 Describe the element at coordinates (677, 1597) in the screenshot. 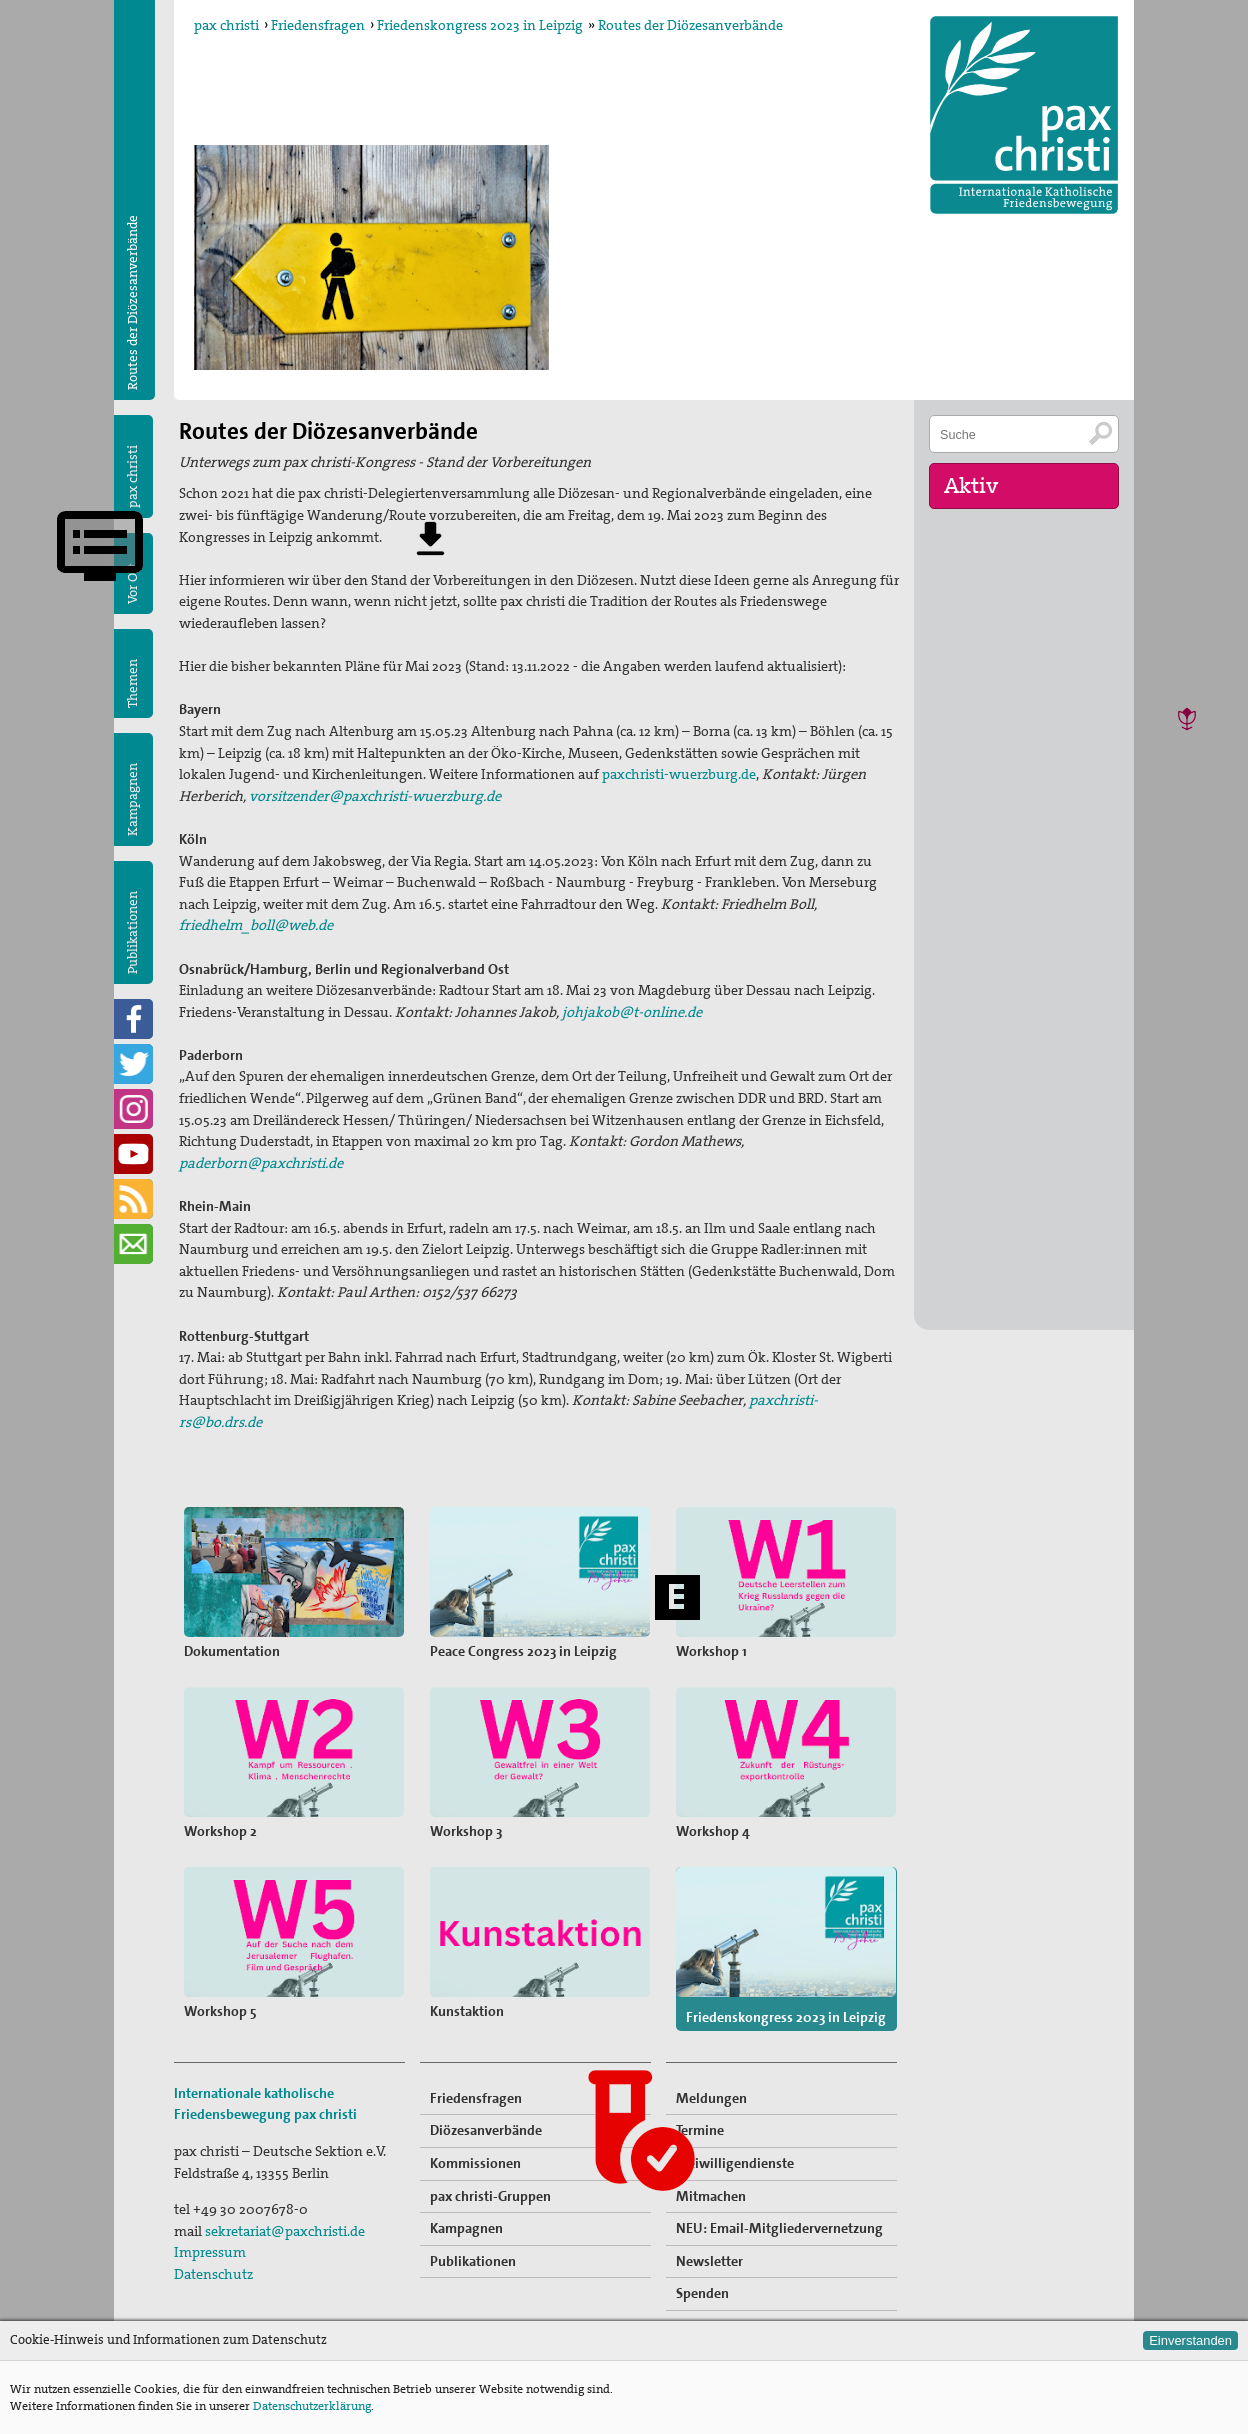

I see `indicates explicit content warning` at that location.